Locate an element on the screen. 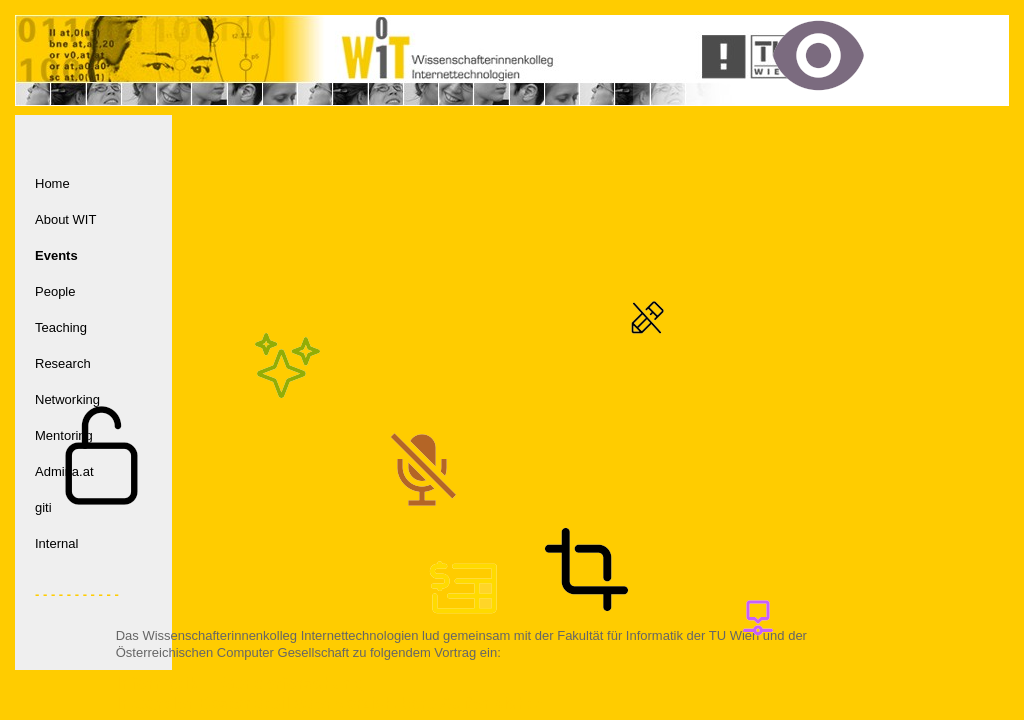 The width and height of the screenshot is (1024, 720). editing is disabled or unavailable is located at coordinates (647, 318).